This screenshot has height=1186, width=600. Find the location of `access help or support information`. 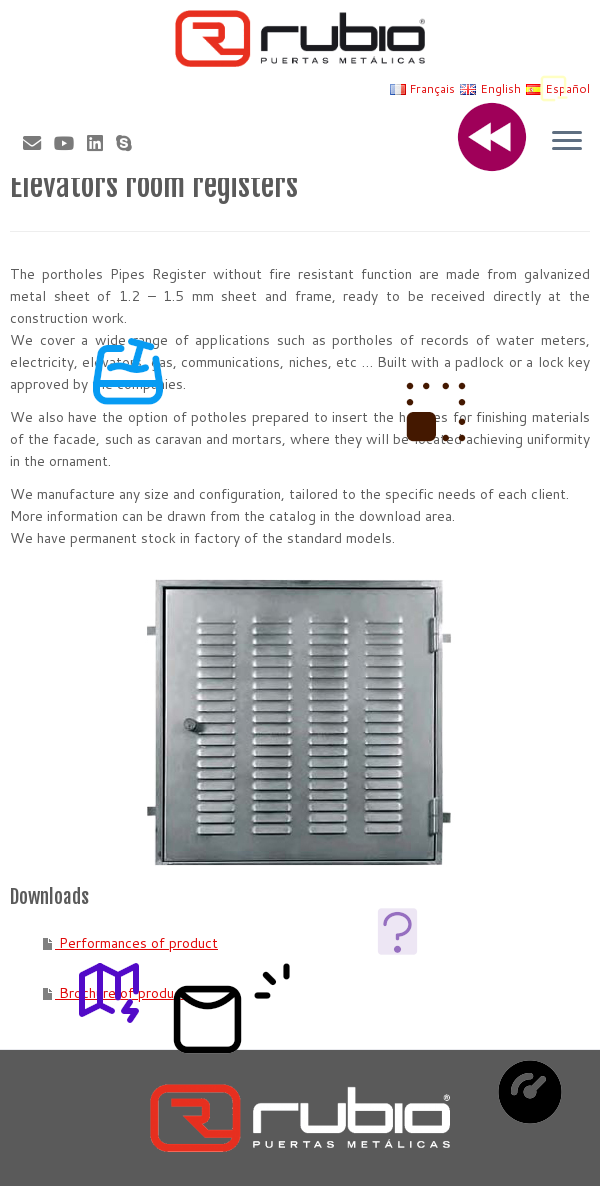

access help or support information is located at coordinates (397, 931).